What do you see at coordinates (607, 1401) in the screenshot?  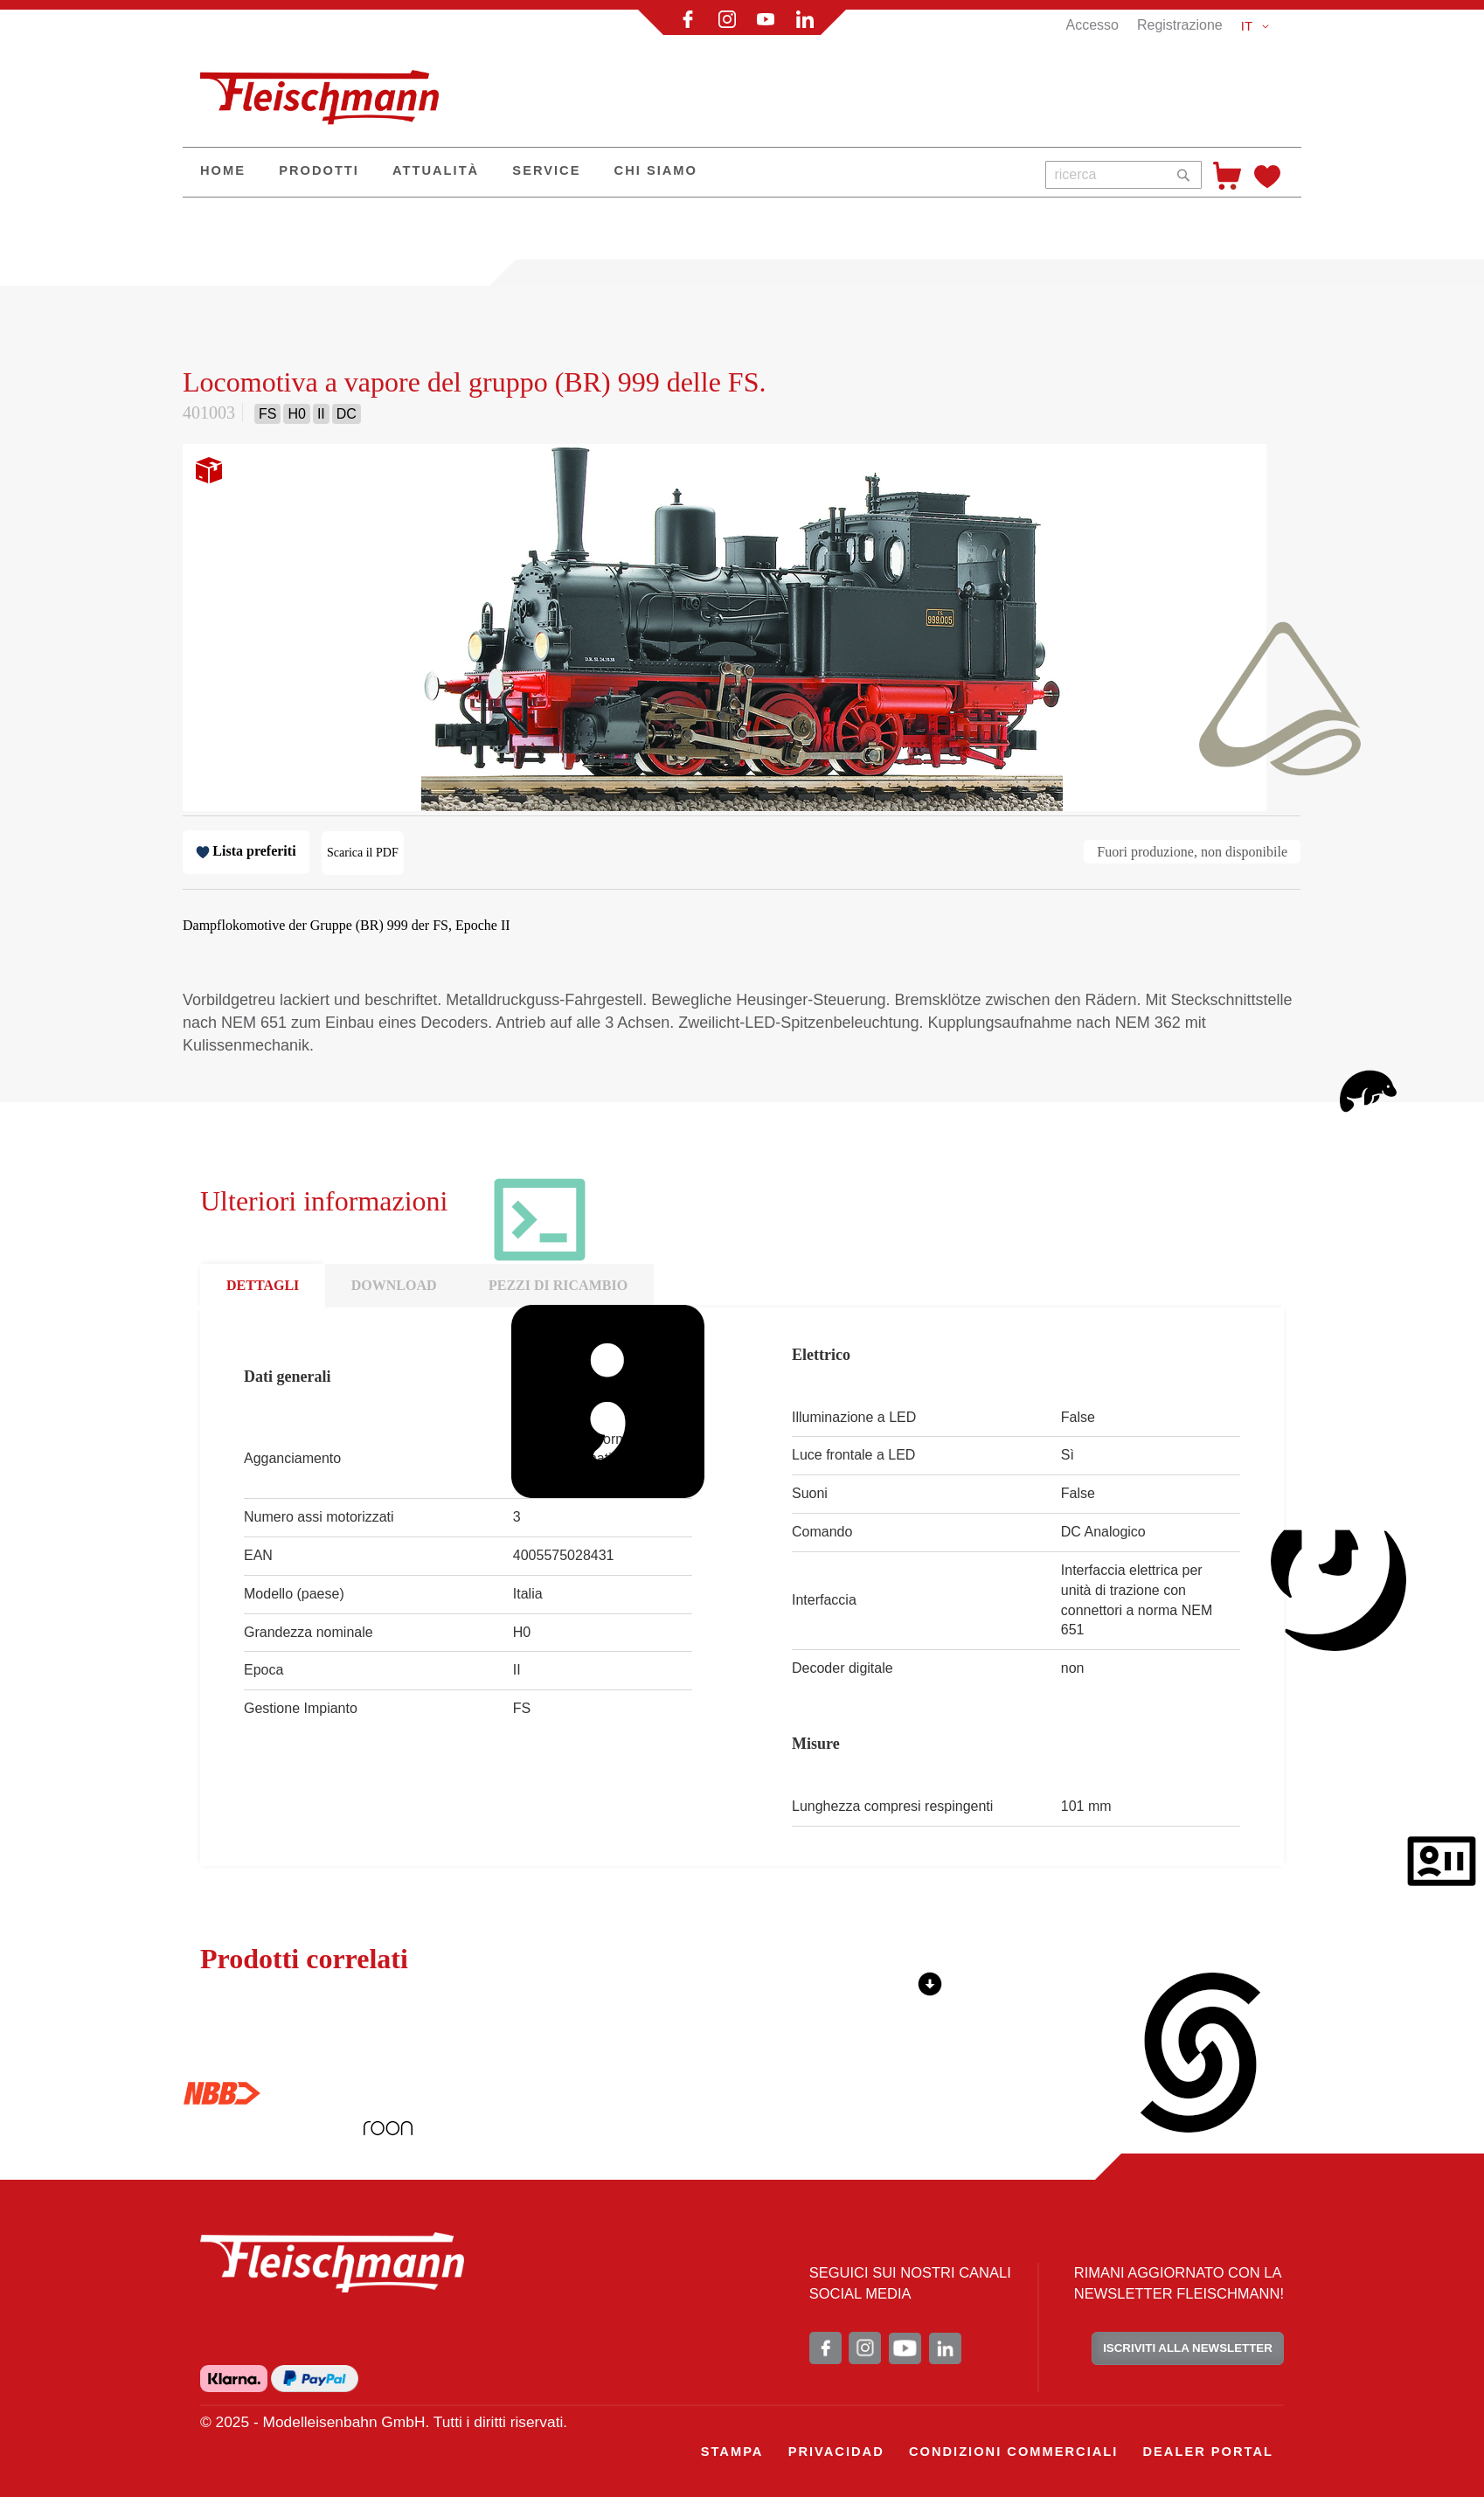 I see `open tldraw whiteboard application` at bounding box center [607, 1401].